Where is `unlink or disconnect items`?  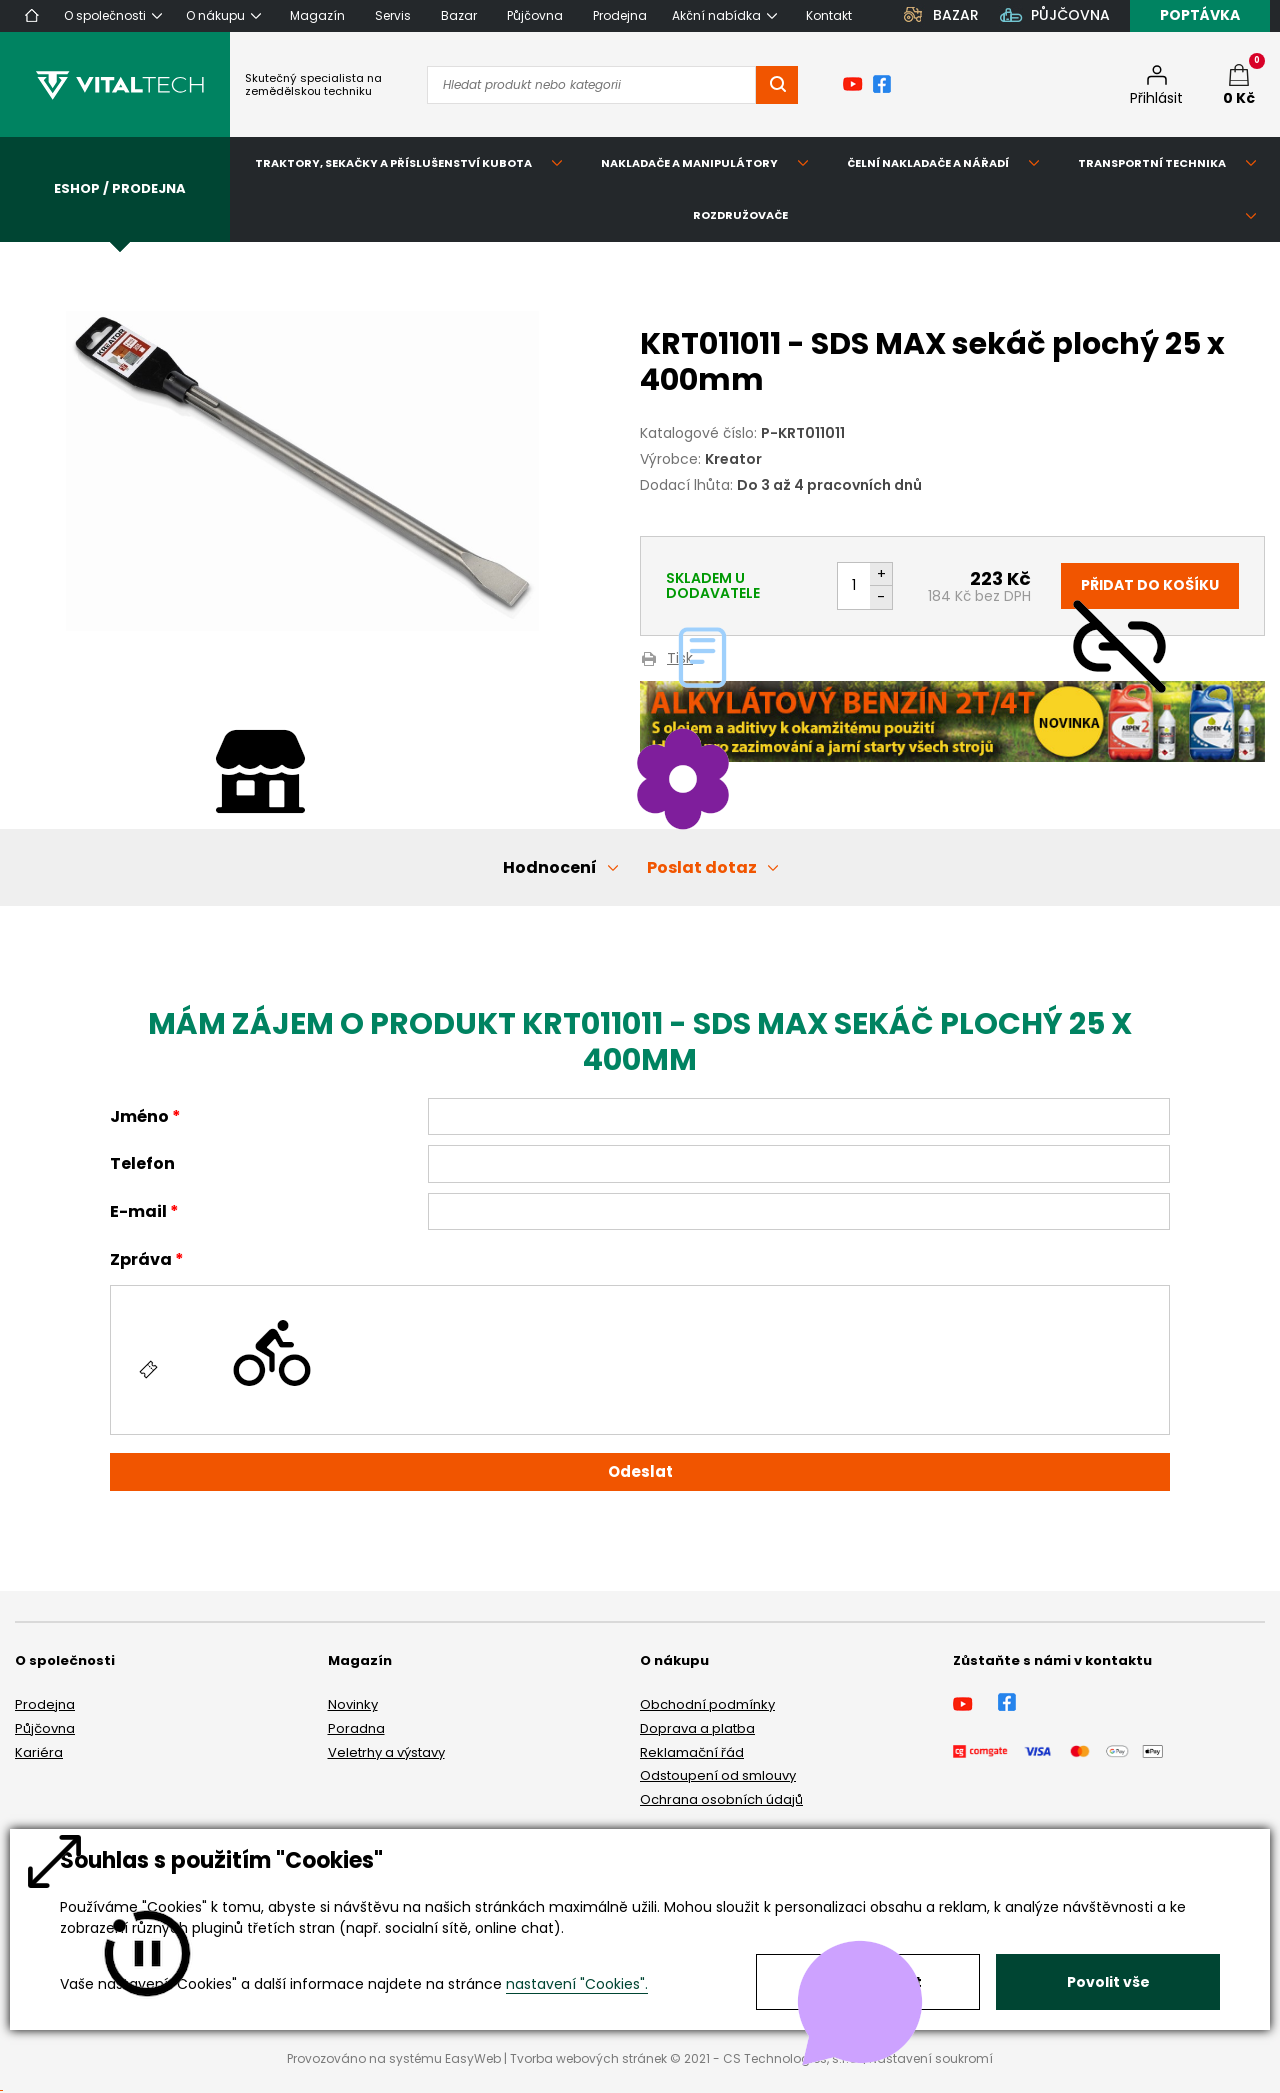 unlink or disconnect items is located at coordinates (1119, 646).